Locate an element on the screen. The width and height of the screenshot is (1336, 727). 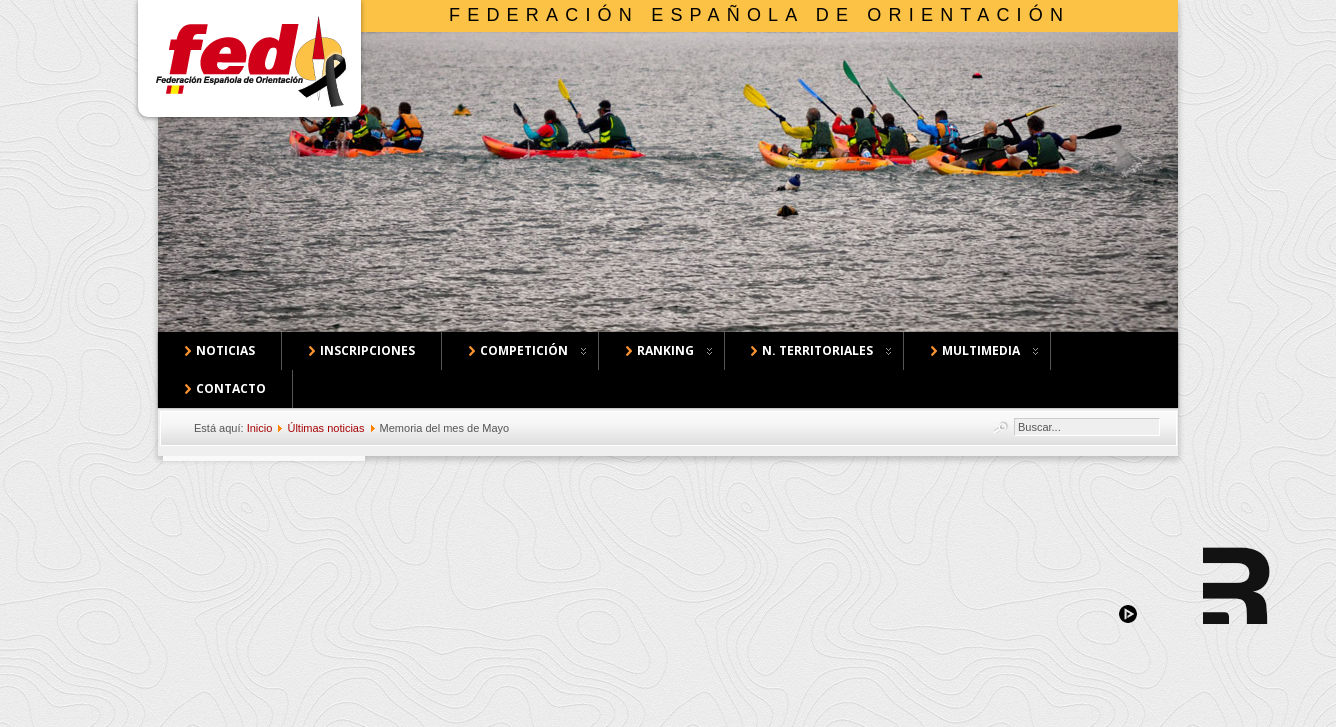
open the NewPipe app is located at coordinates (1128, 614).